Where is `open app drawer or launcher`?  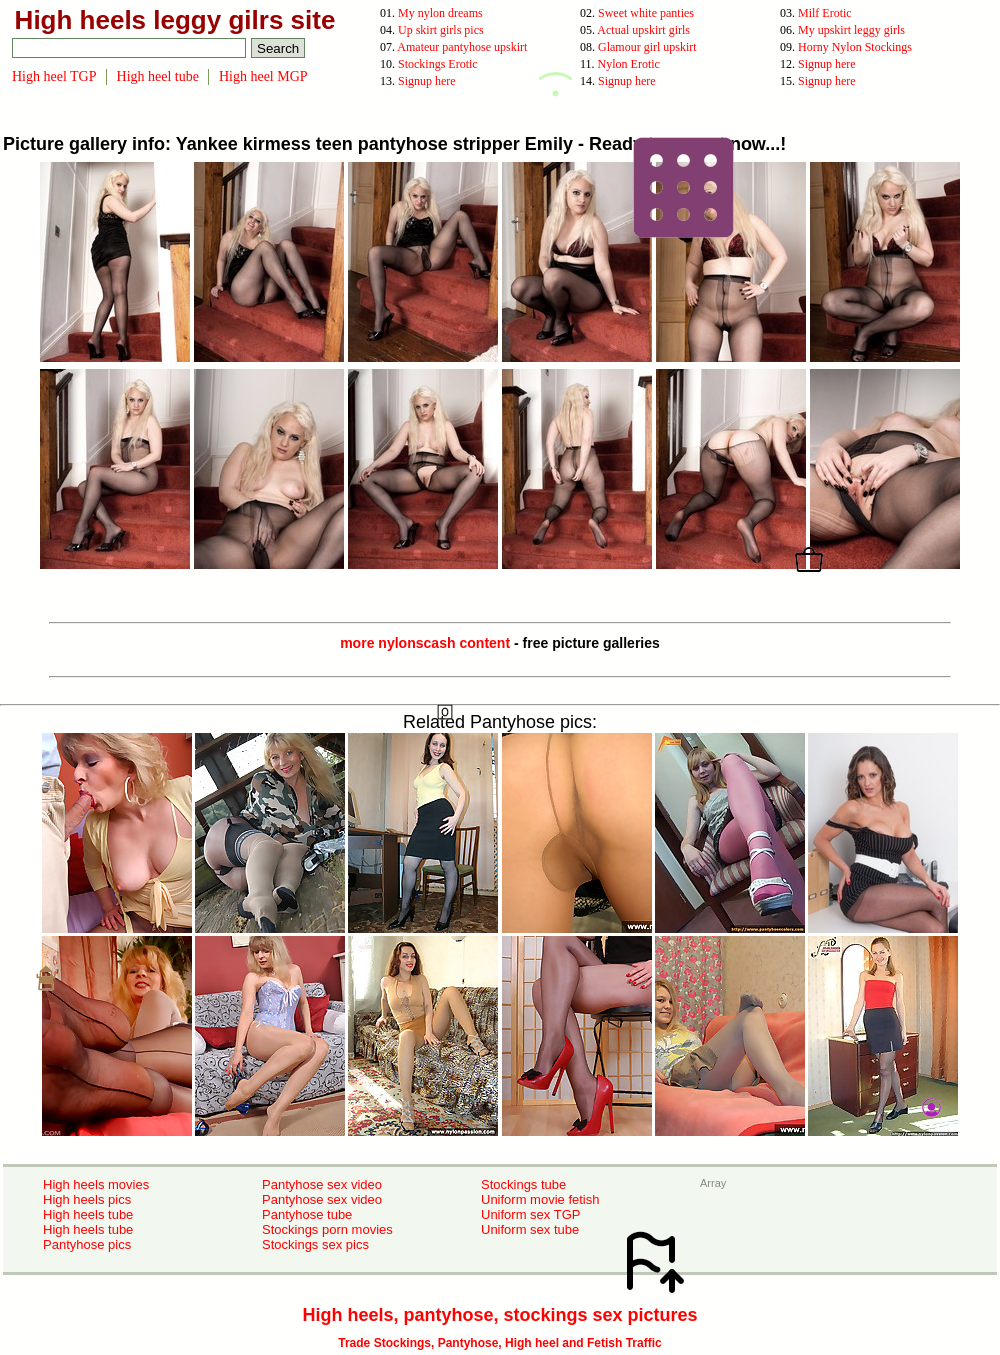 open app drawer or launcher is located at coordinates (683, 187).